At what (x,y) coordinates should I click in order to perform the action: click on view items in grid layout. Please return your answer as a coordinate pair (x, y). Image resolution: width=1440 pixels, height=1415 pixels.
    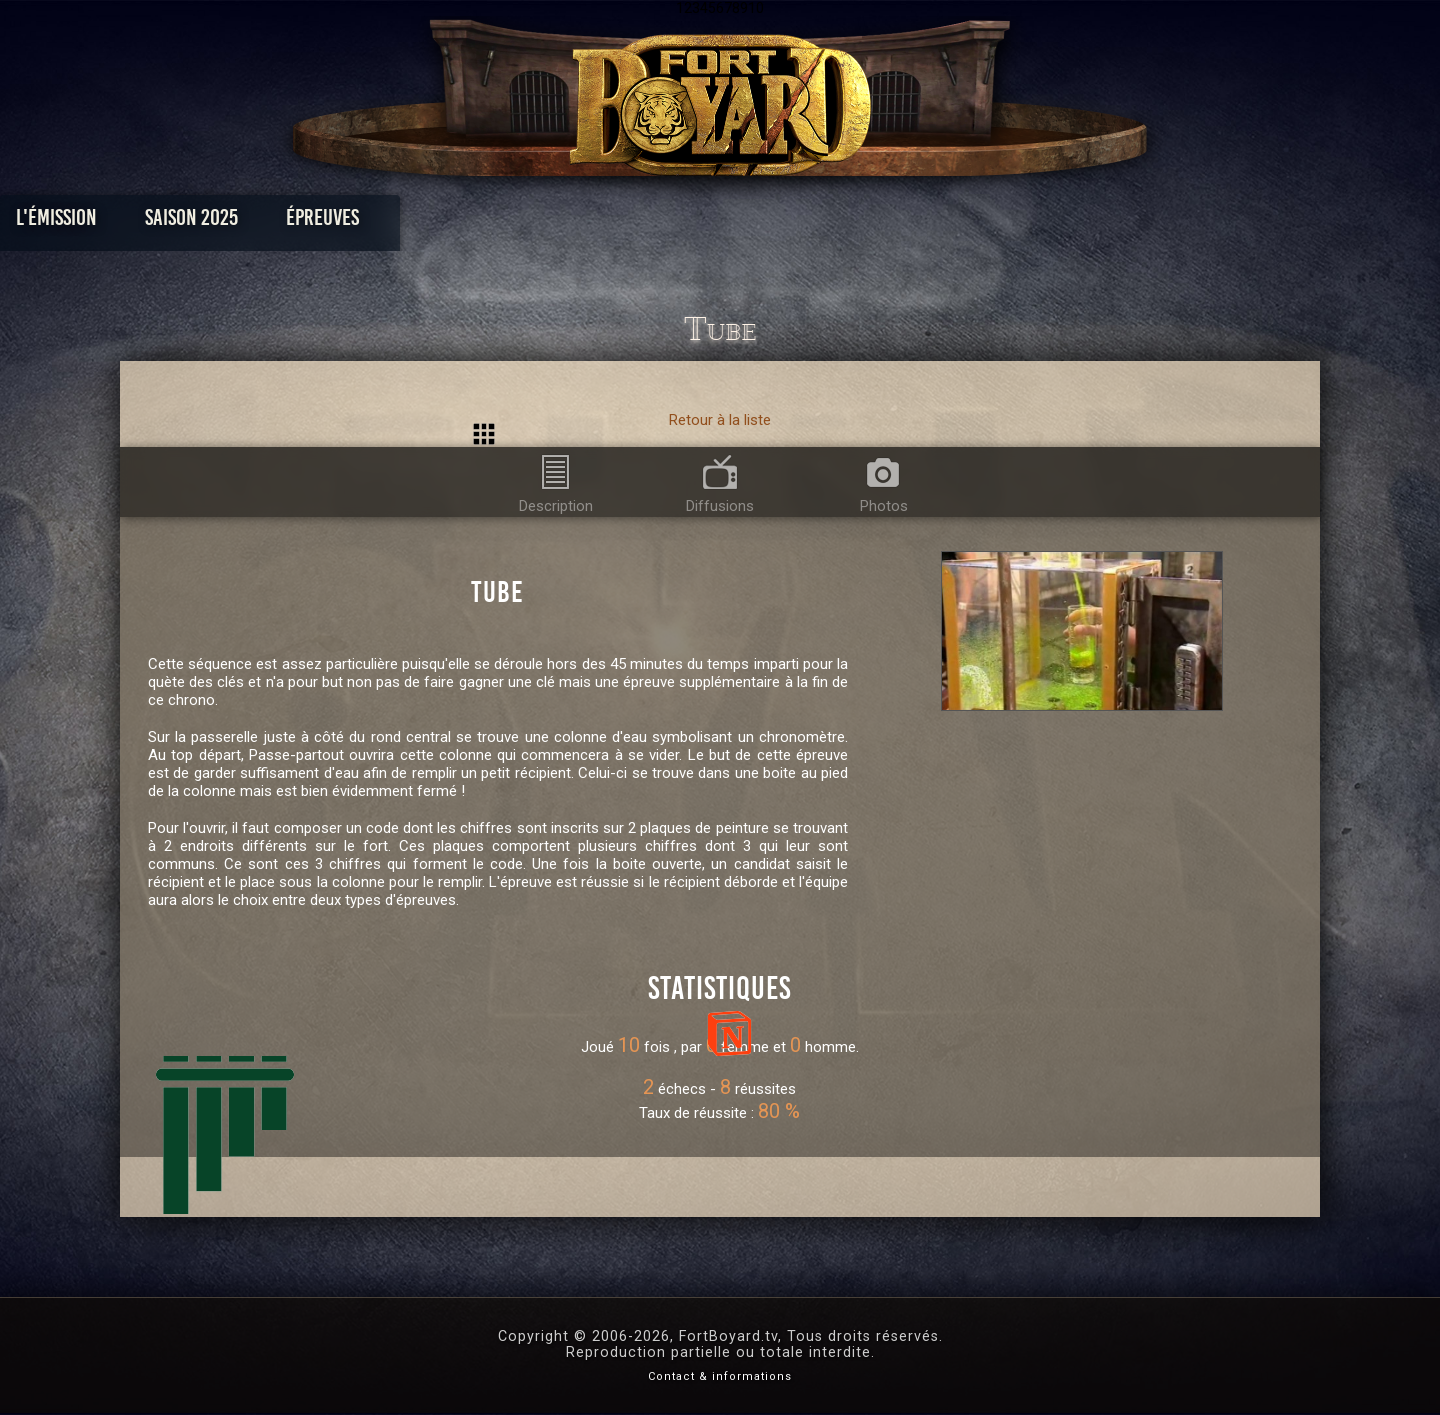
    Looking at the image, I should click on (484, 434).